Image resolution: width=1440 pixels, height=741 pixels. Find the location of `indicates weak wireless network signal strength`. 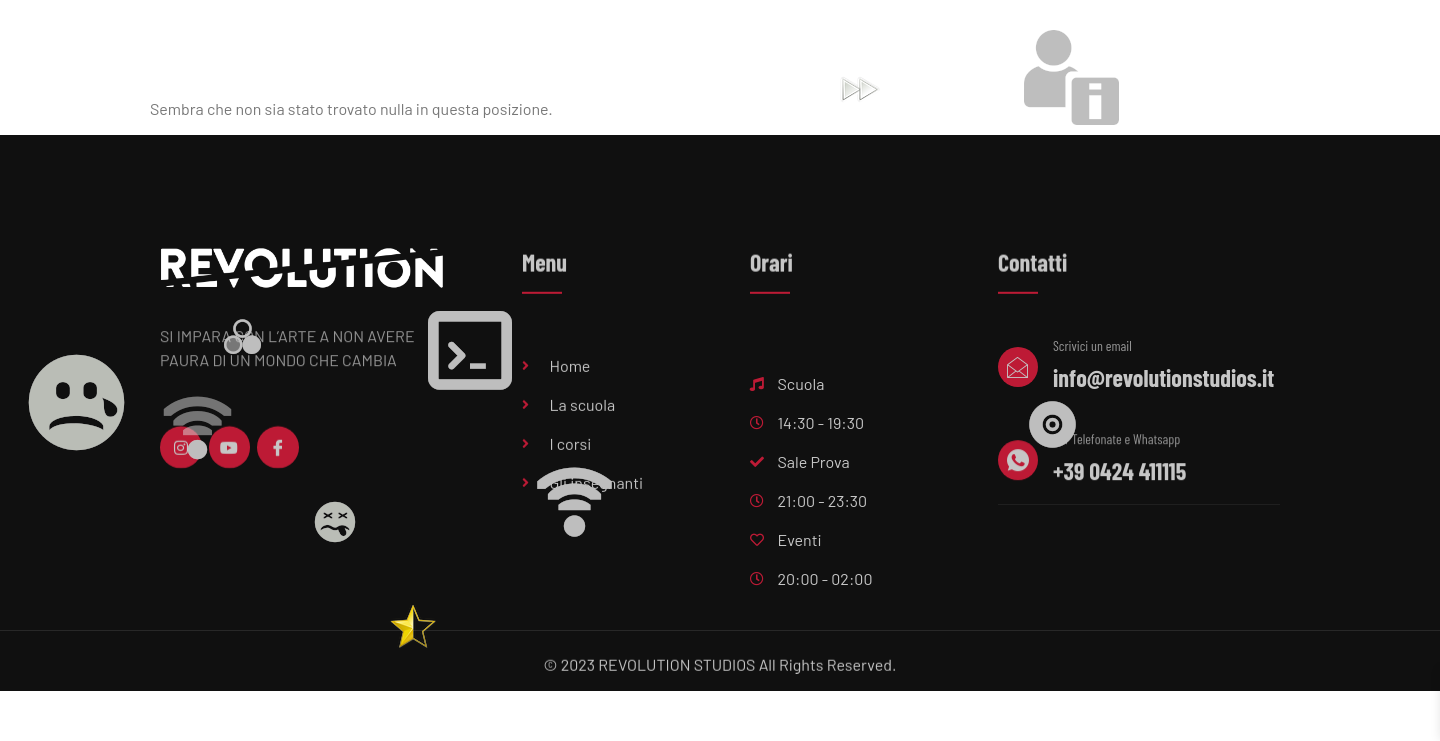

indicates weak wireless network signal strength is located at coordinates (197, 425).